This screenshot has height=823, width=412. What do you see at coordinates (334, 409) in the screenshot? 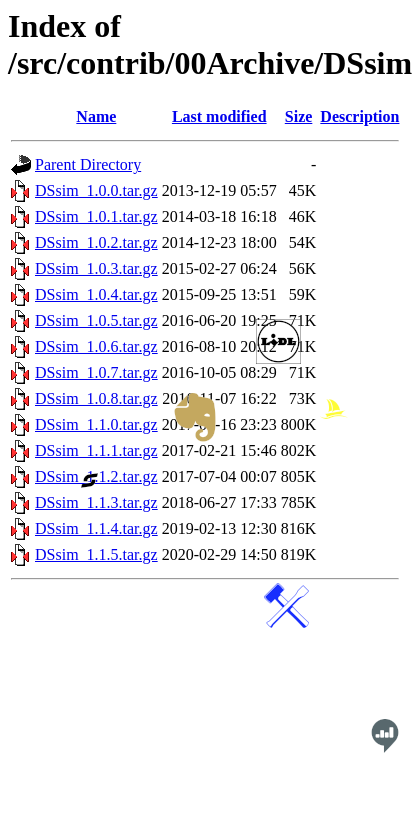
I see `open phpMyAdmin database management tool` at bounding box center [334, 409].